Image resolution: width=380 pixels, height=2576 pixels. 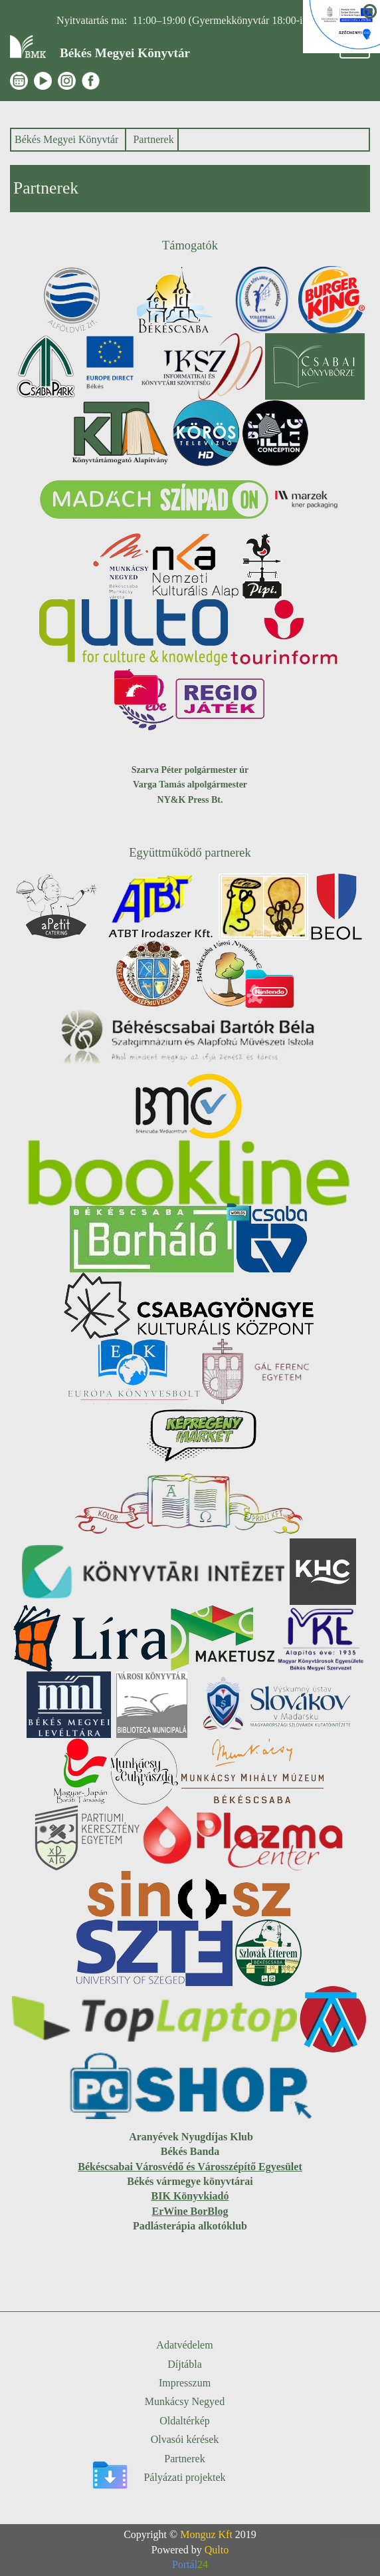 I want to click on folder containing ruby on rails project files, so click(x=136, y=688).